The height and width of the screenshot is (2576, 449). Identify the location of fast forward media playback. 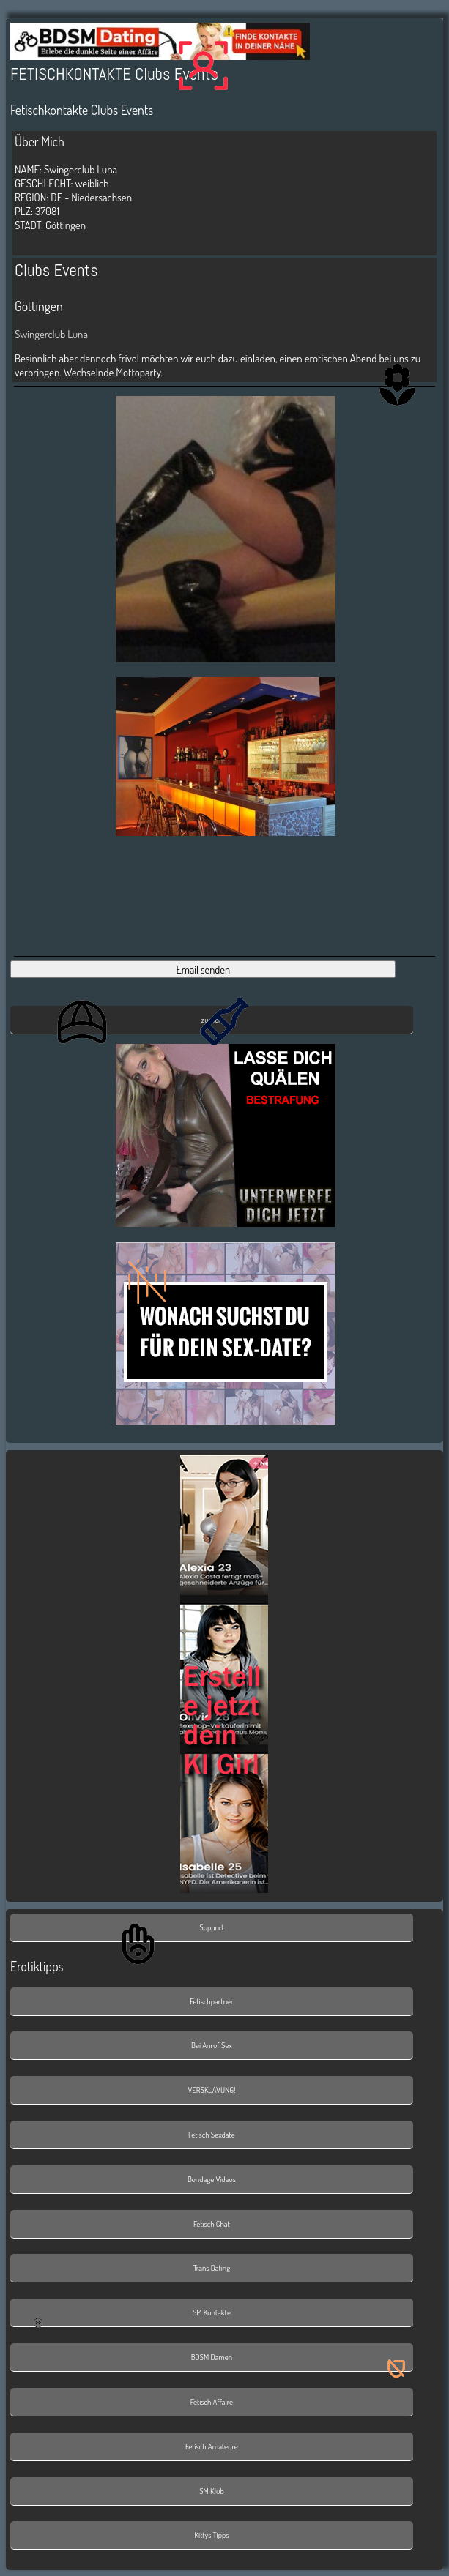
(38, 2323).